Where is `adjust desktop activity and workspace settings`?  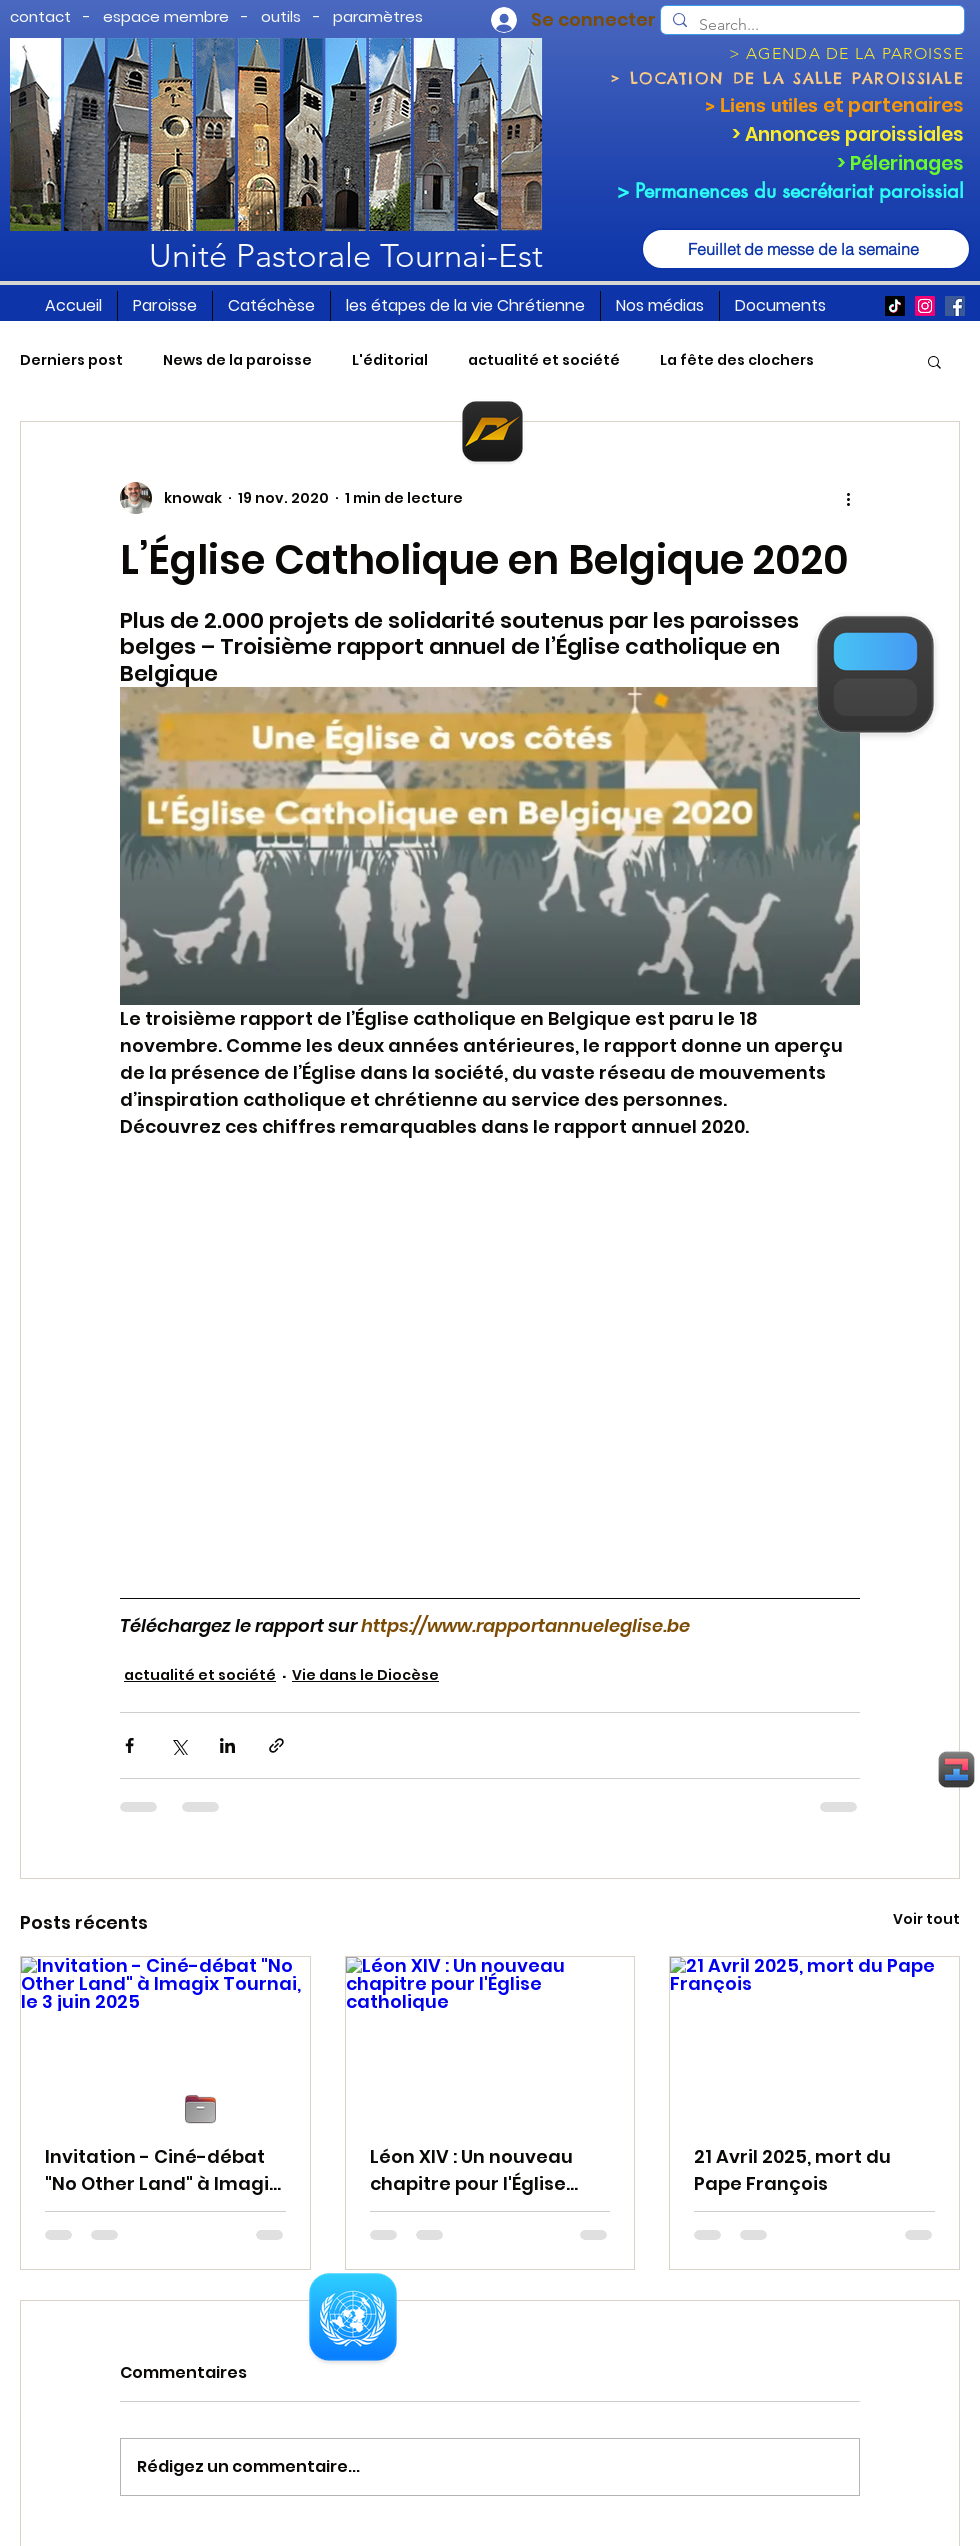
adjust desktop activity and workspace settings is located at coordinates (875, 676).